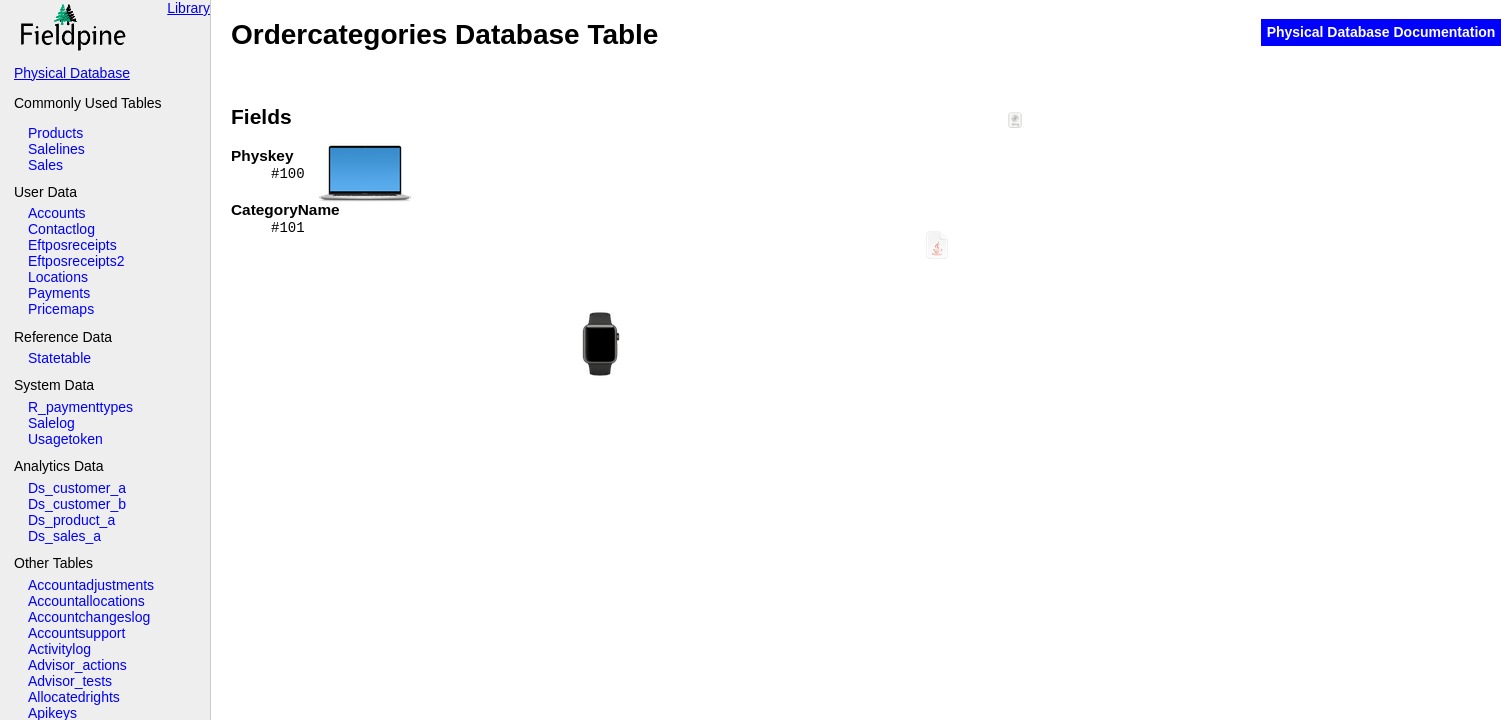  I want to click on java source code file, so click(937, 245).